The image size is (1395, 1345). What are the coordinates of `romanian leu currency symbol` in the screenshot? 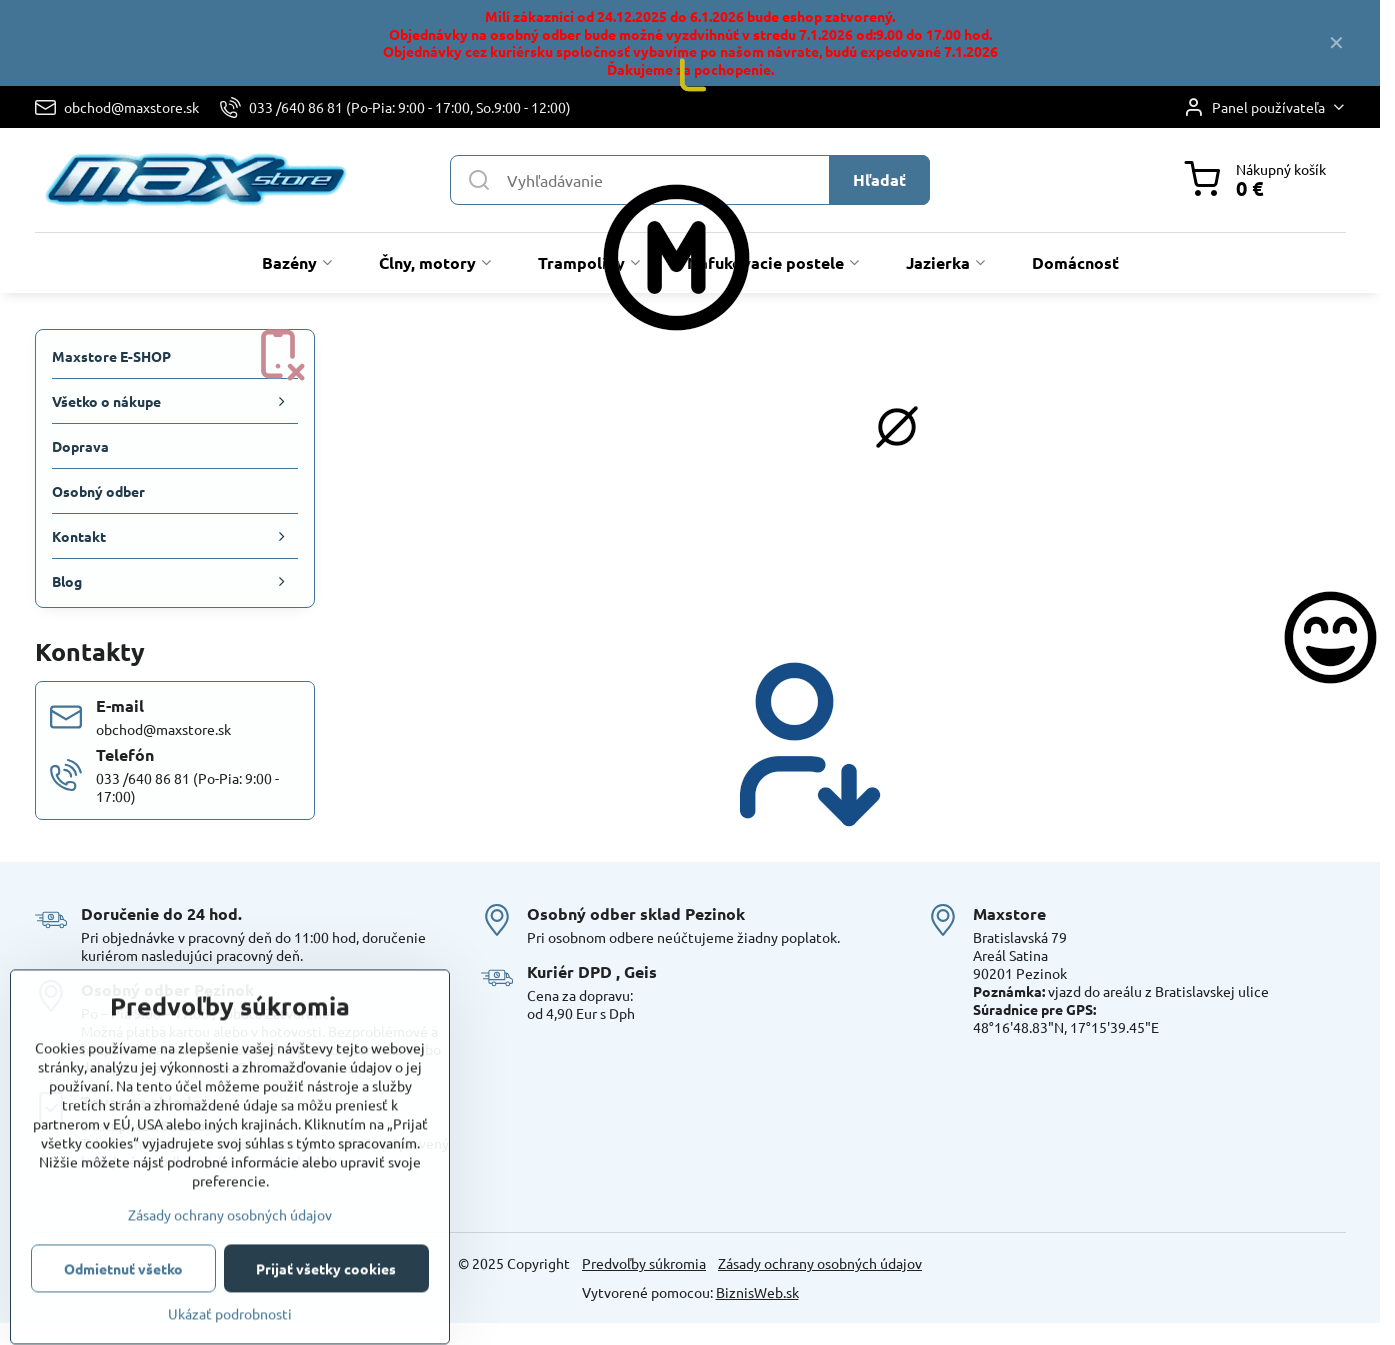 It's located at (693, 76).